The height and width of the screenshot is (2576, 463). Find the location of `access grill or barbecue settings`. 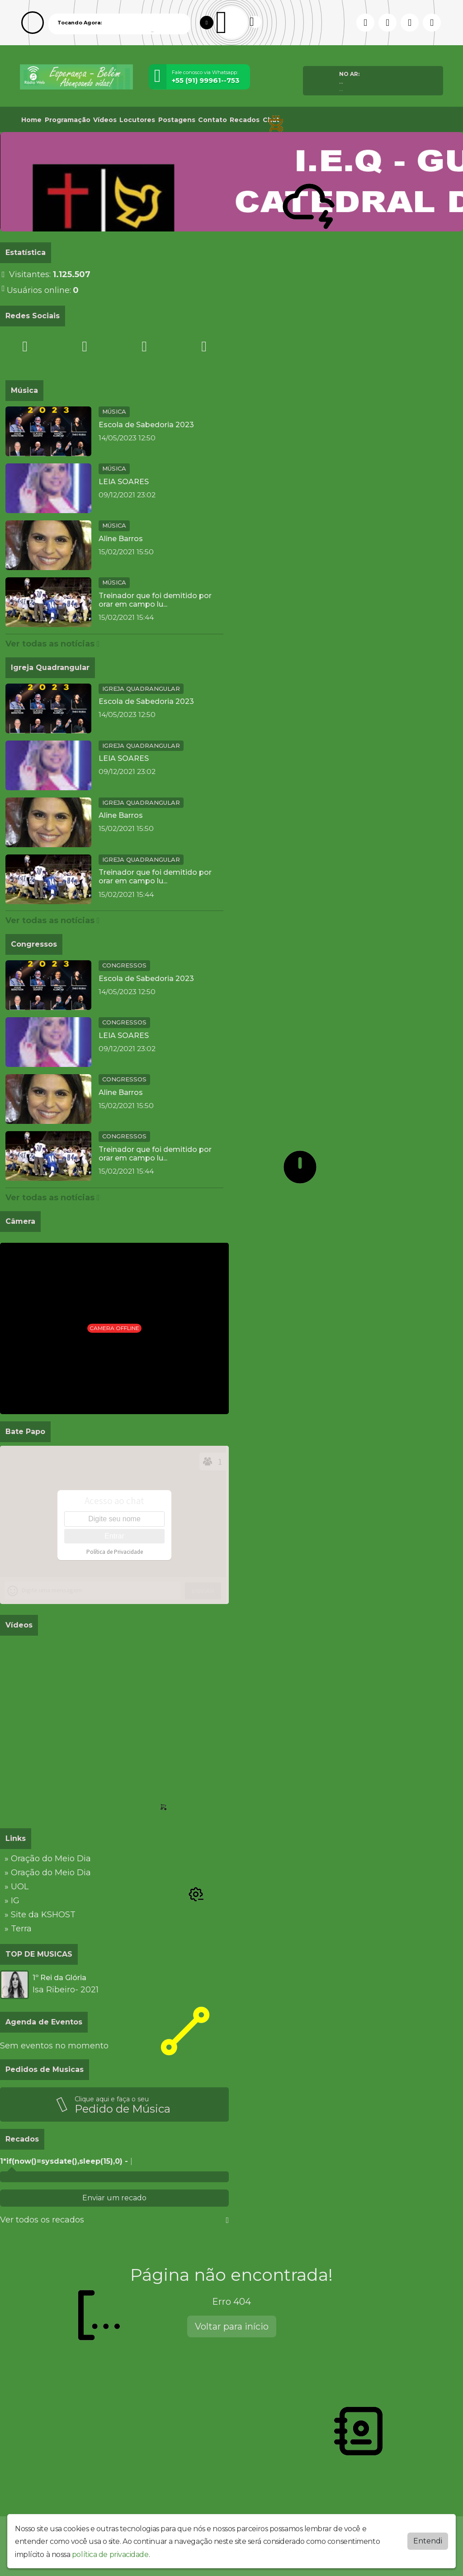

access grill or barbecue settings is located at coordinates (276, 123).